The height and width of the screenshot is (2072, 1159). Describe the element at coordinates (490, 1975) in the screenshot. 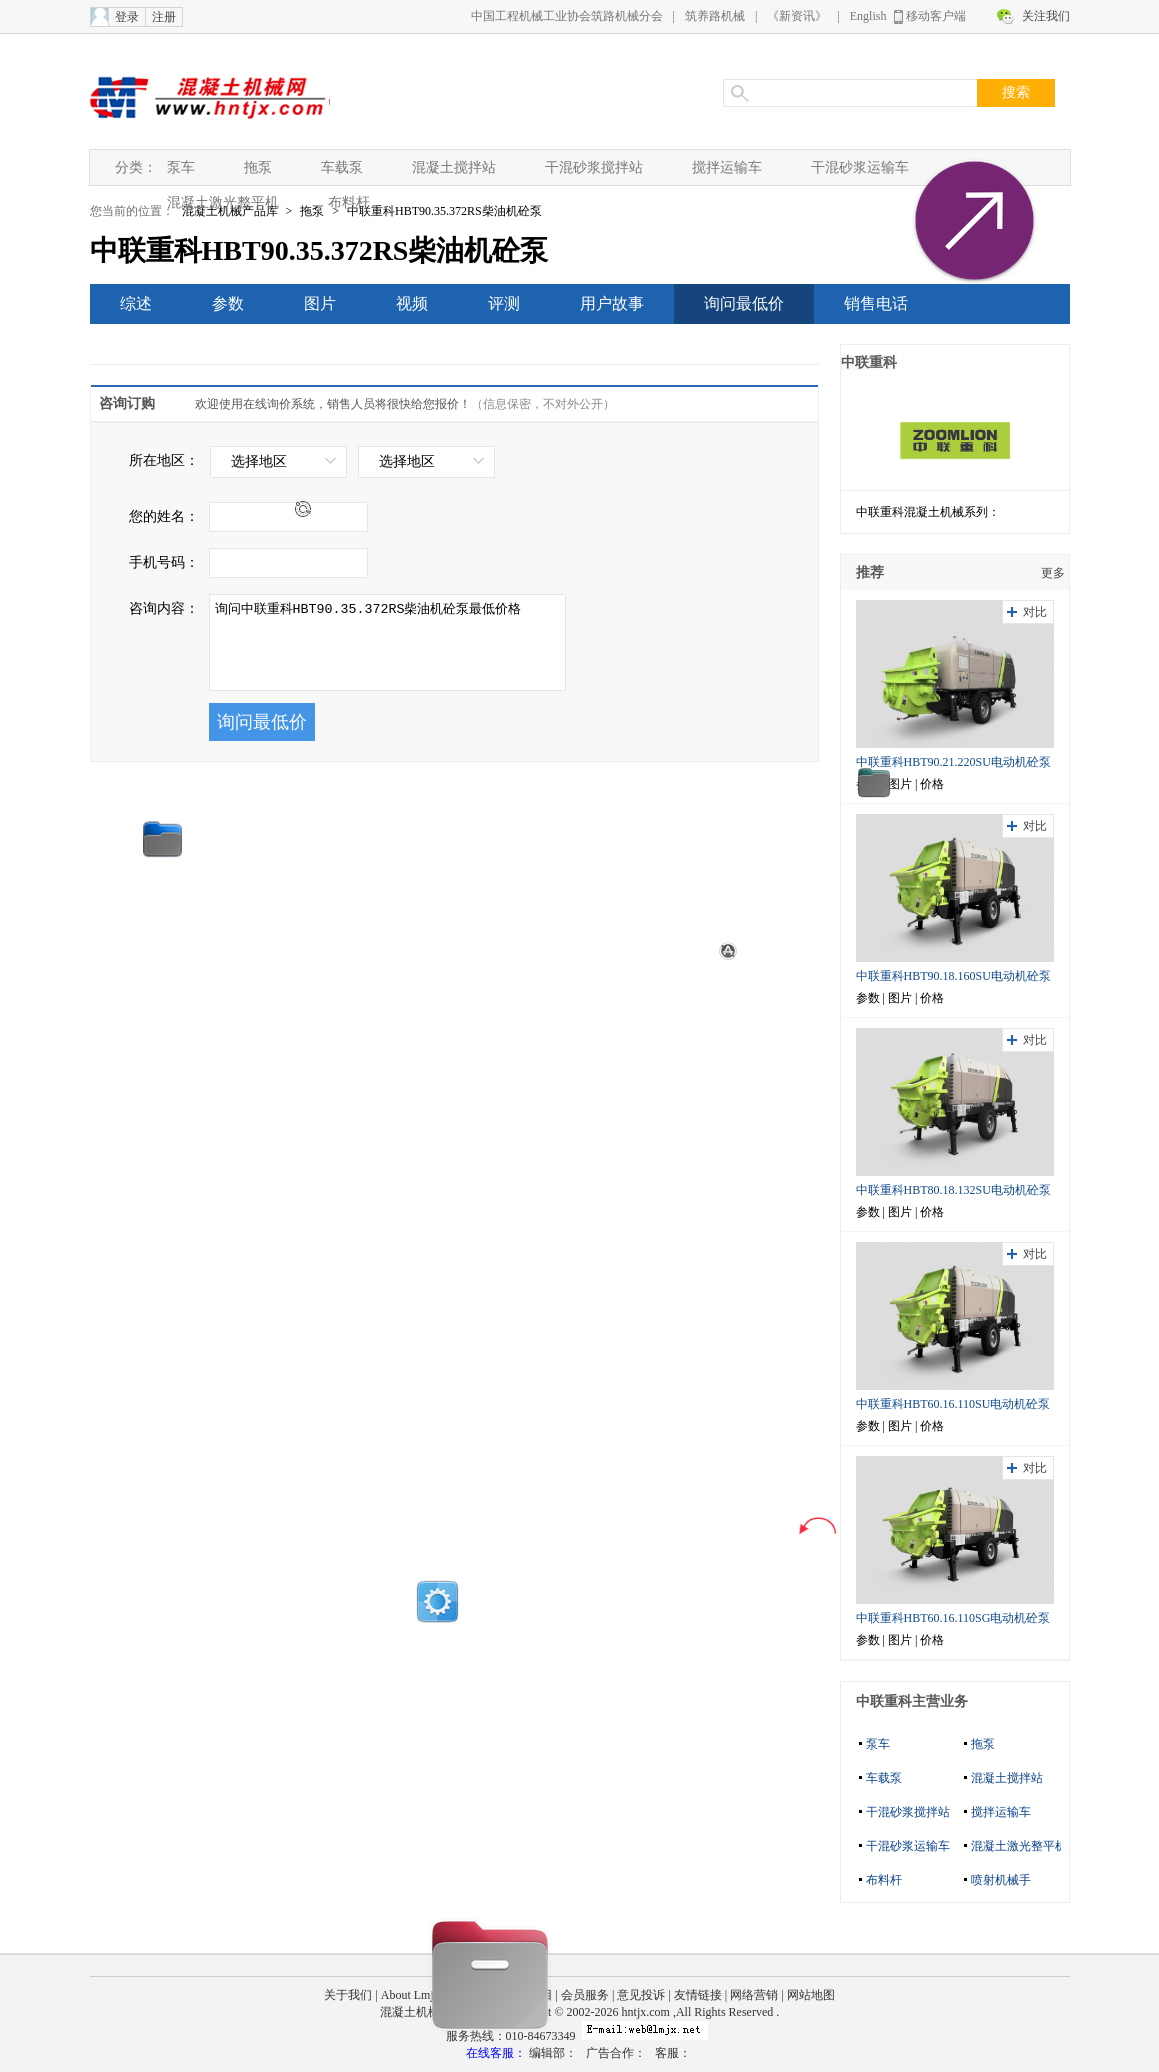

I see `open the file manager application` at that location.